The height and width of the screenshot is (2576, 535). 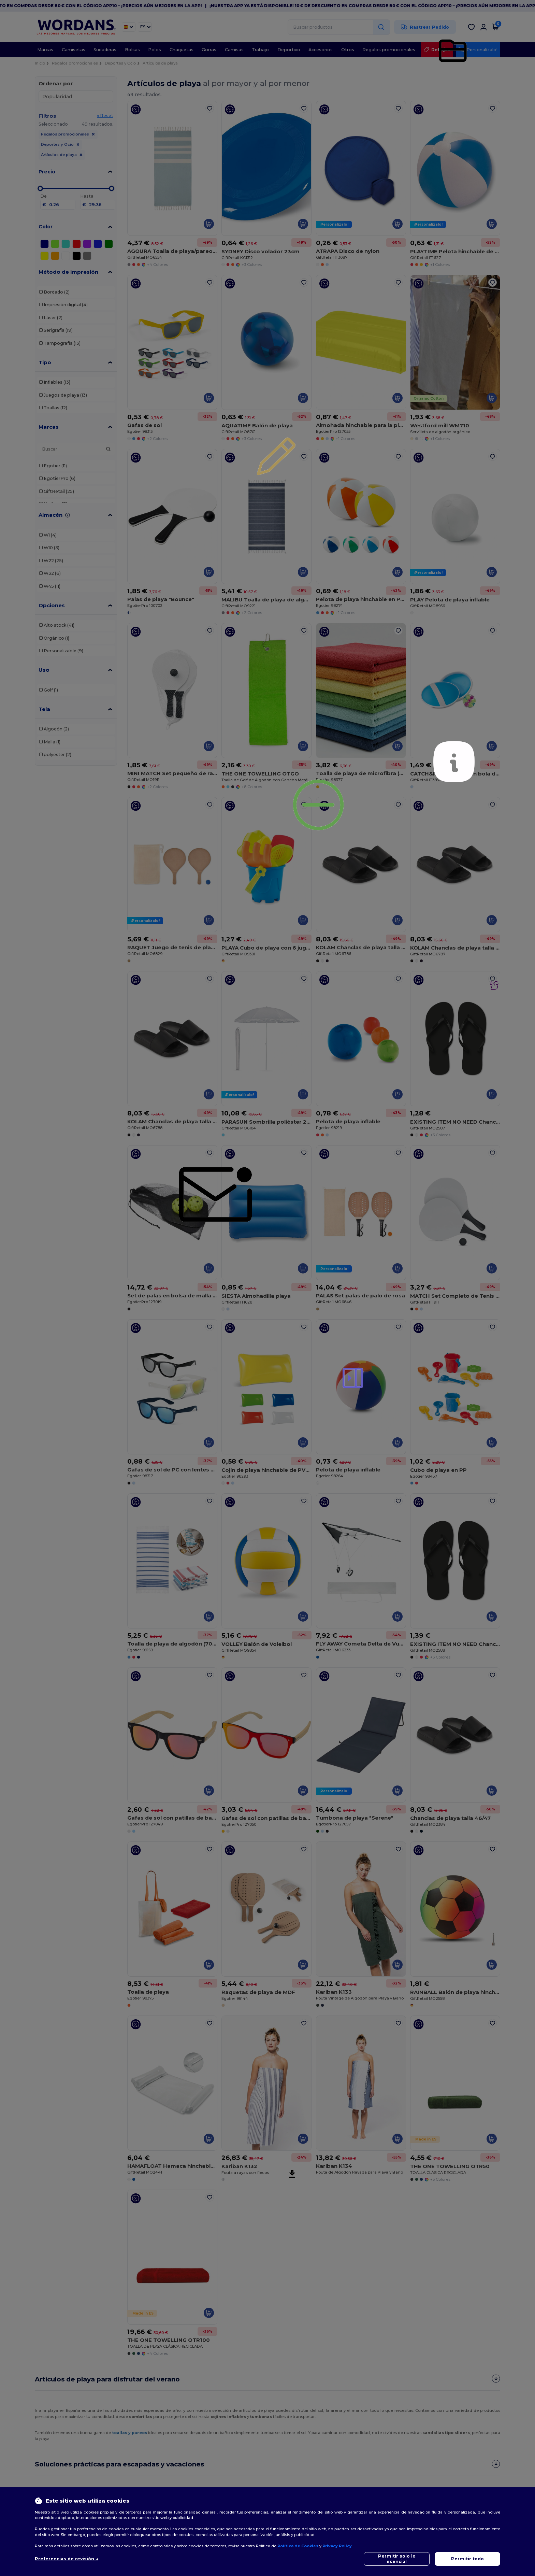 I want to click on indicates access is restricted or blocked, so click(x=318, y=805).